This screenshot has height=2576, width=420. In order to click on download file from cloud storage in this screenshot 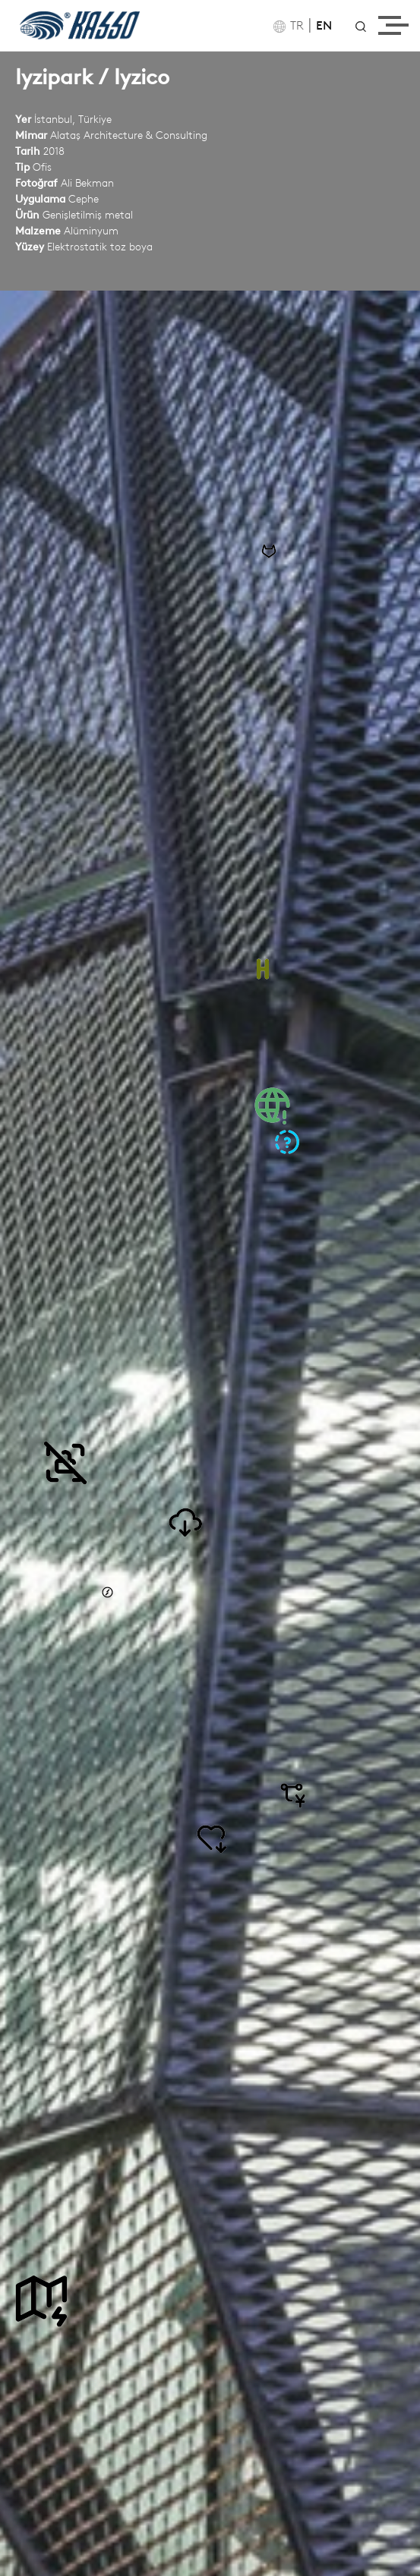, I will do `click(185, 1520)`.